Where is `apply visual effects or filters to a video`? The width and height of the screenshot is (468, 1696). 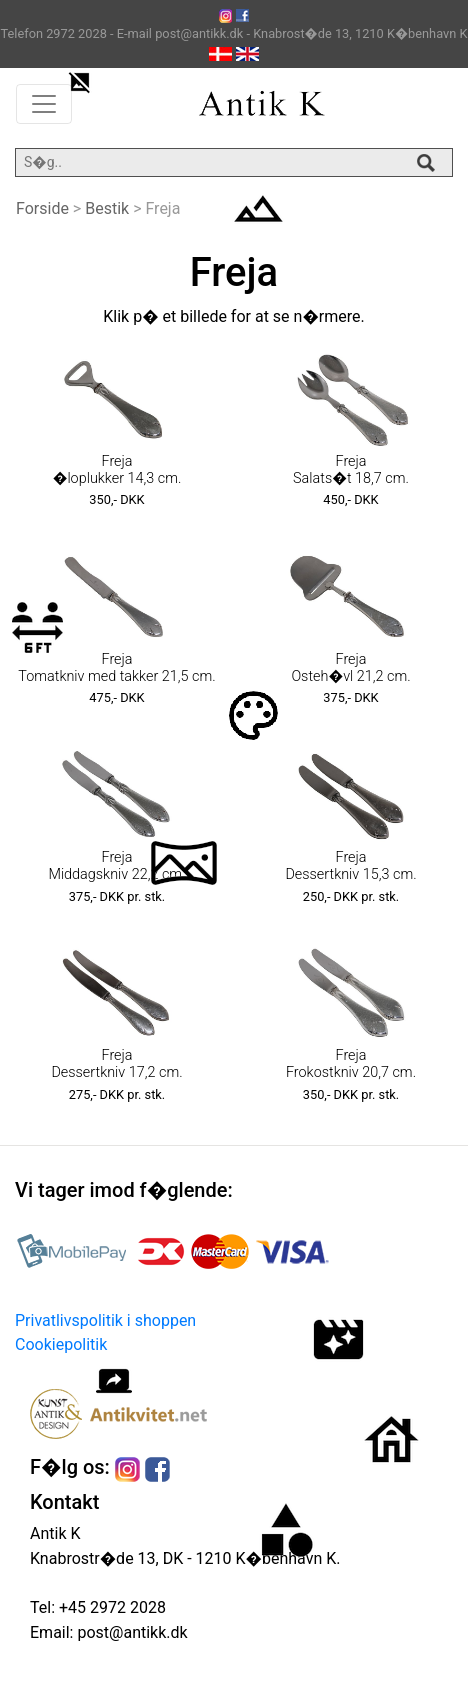
apply visual effects or filters to a video is located at coordinates (338, 1339).